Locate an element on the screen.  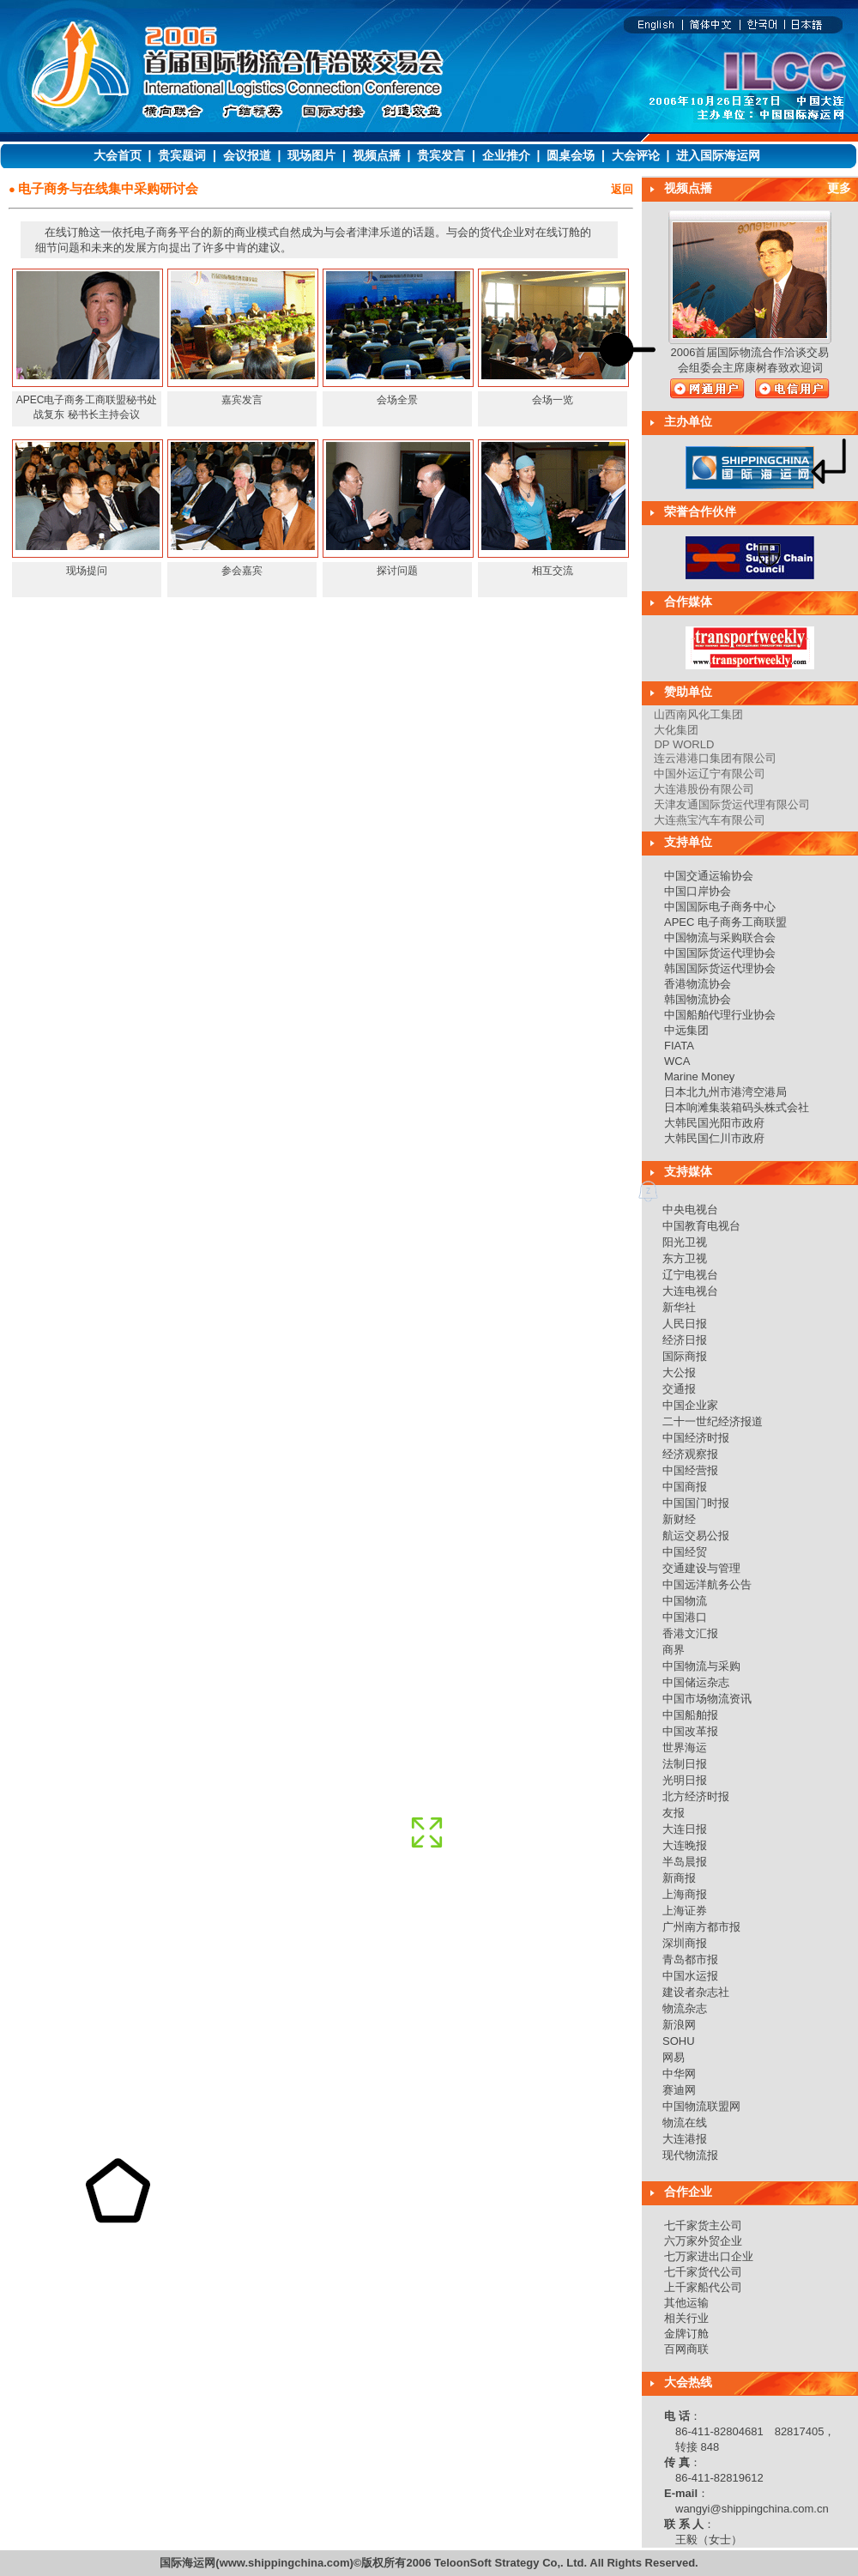
pentagon shape indicator is located at coordinates (118, 2192).